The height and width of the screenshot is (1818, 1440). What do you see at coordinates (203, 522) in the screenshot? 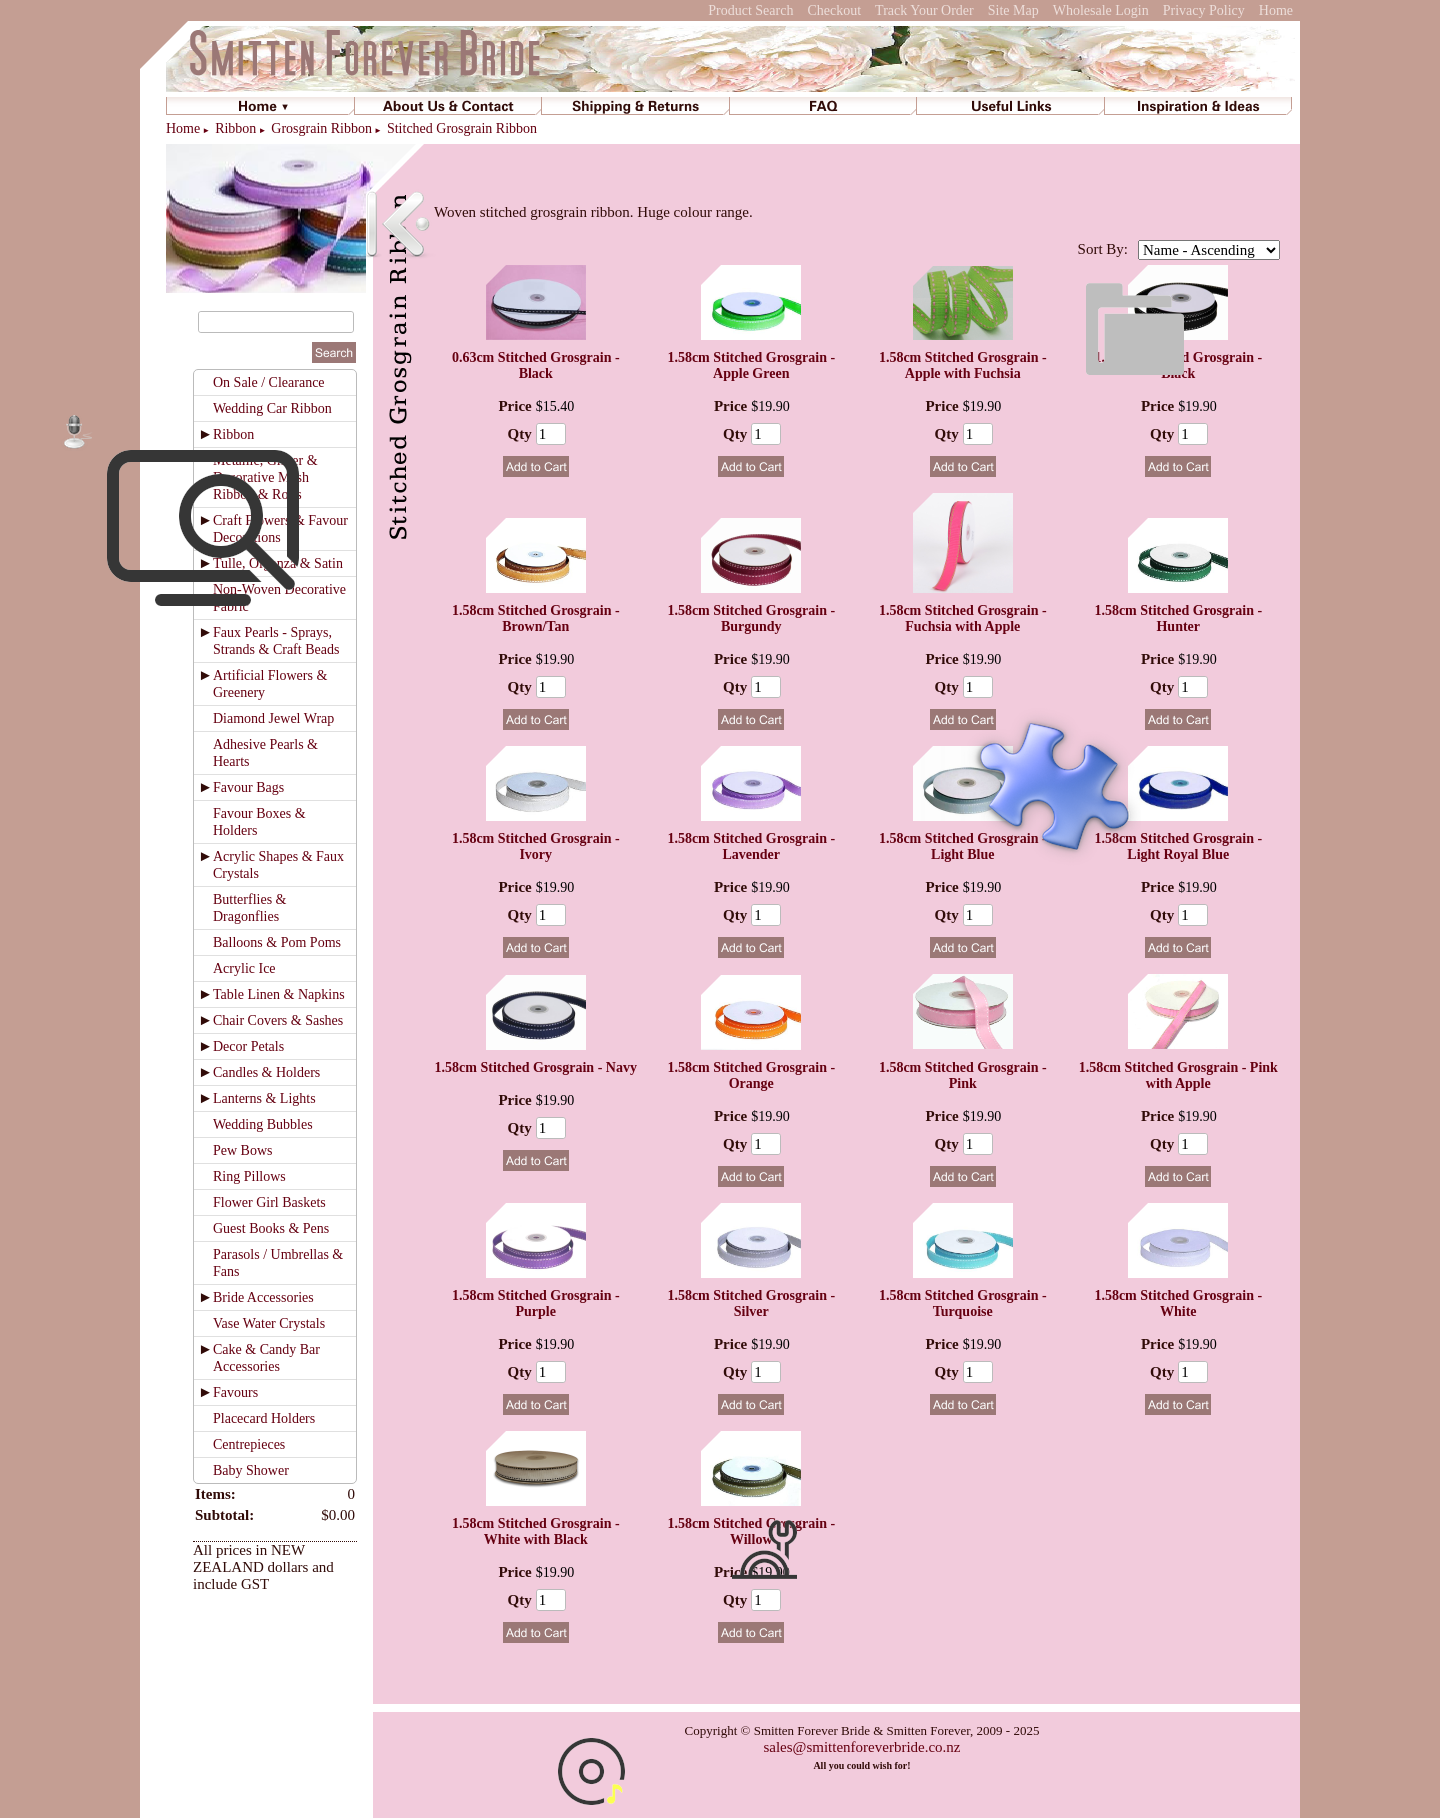
I see `access system diagnostics settings` at bounding box center [203, 522].